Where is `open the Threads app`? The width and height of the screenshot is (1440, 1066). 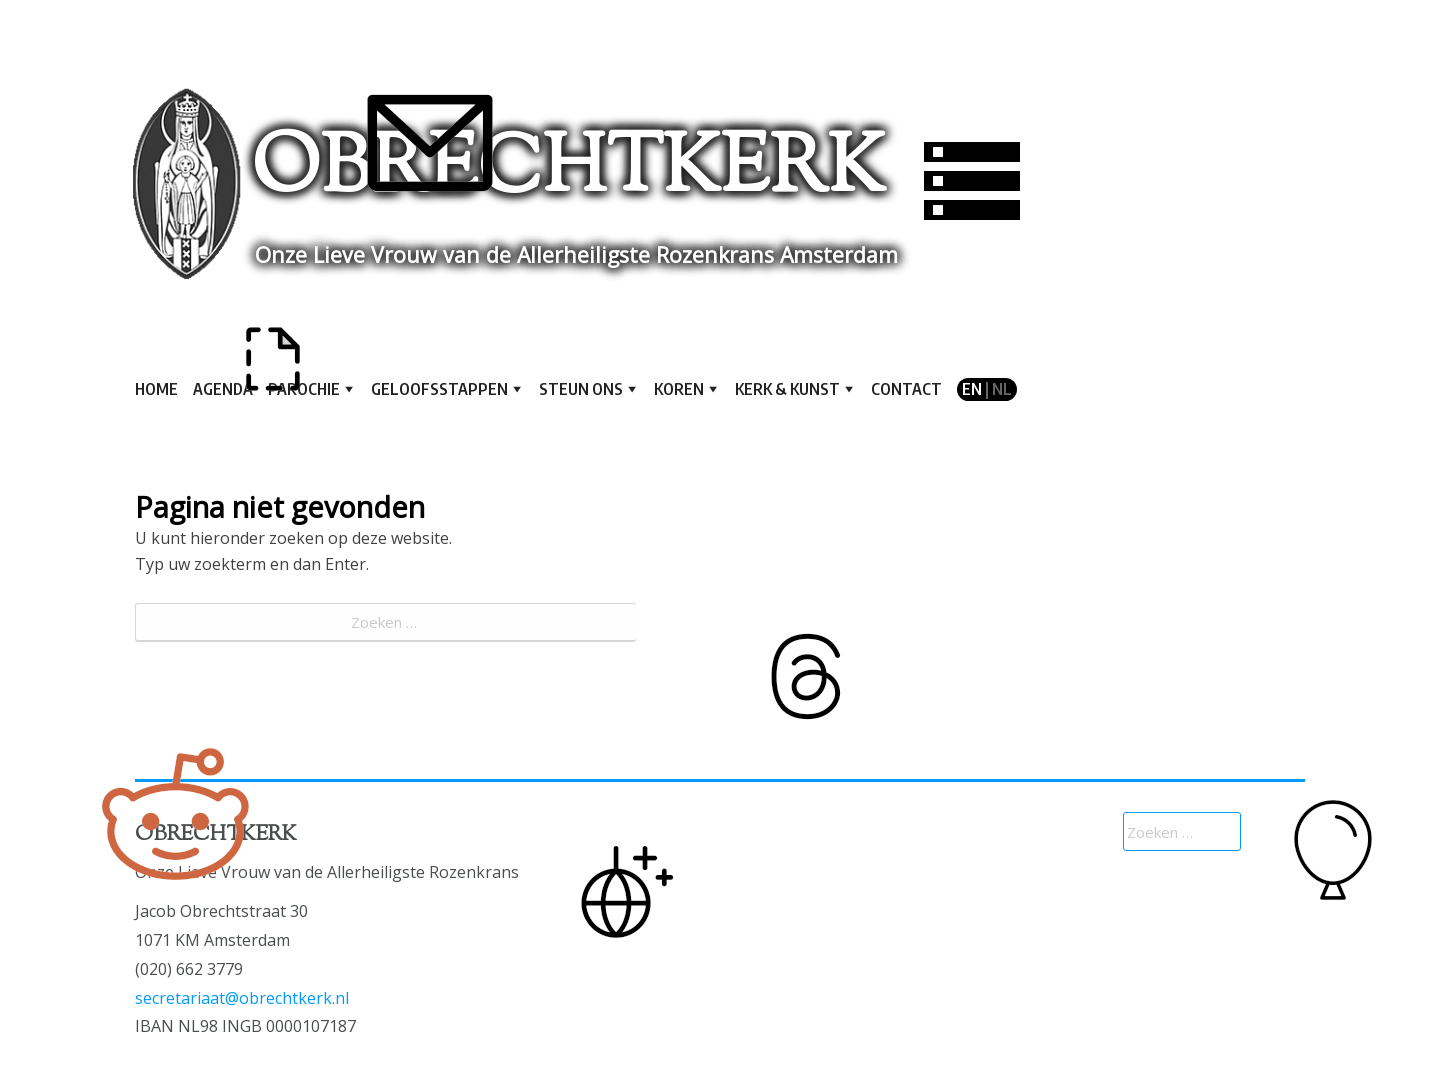
open the Threads app is located at coordinates (807, 676).